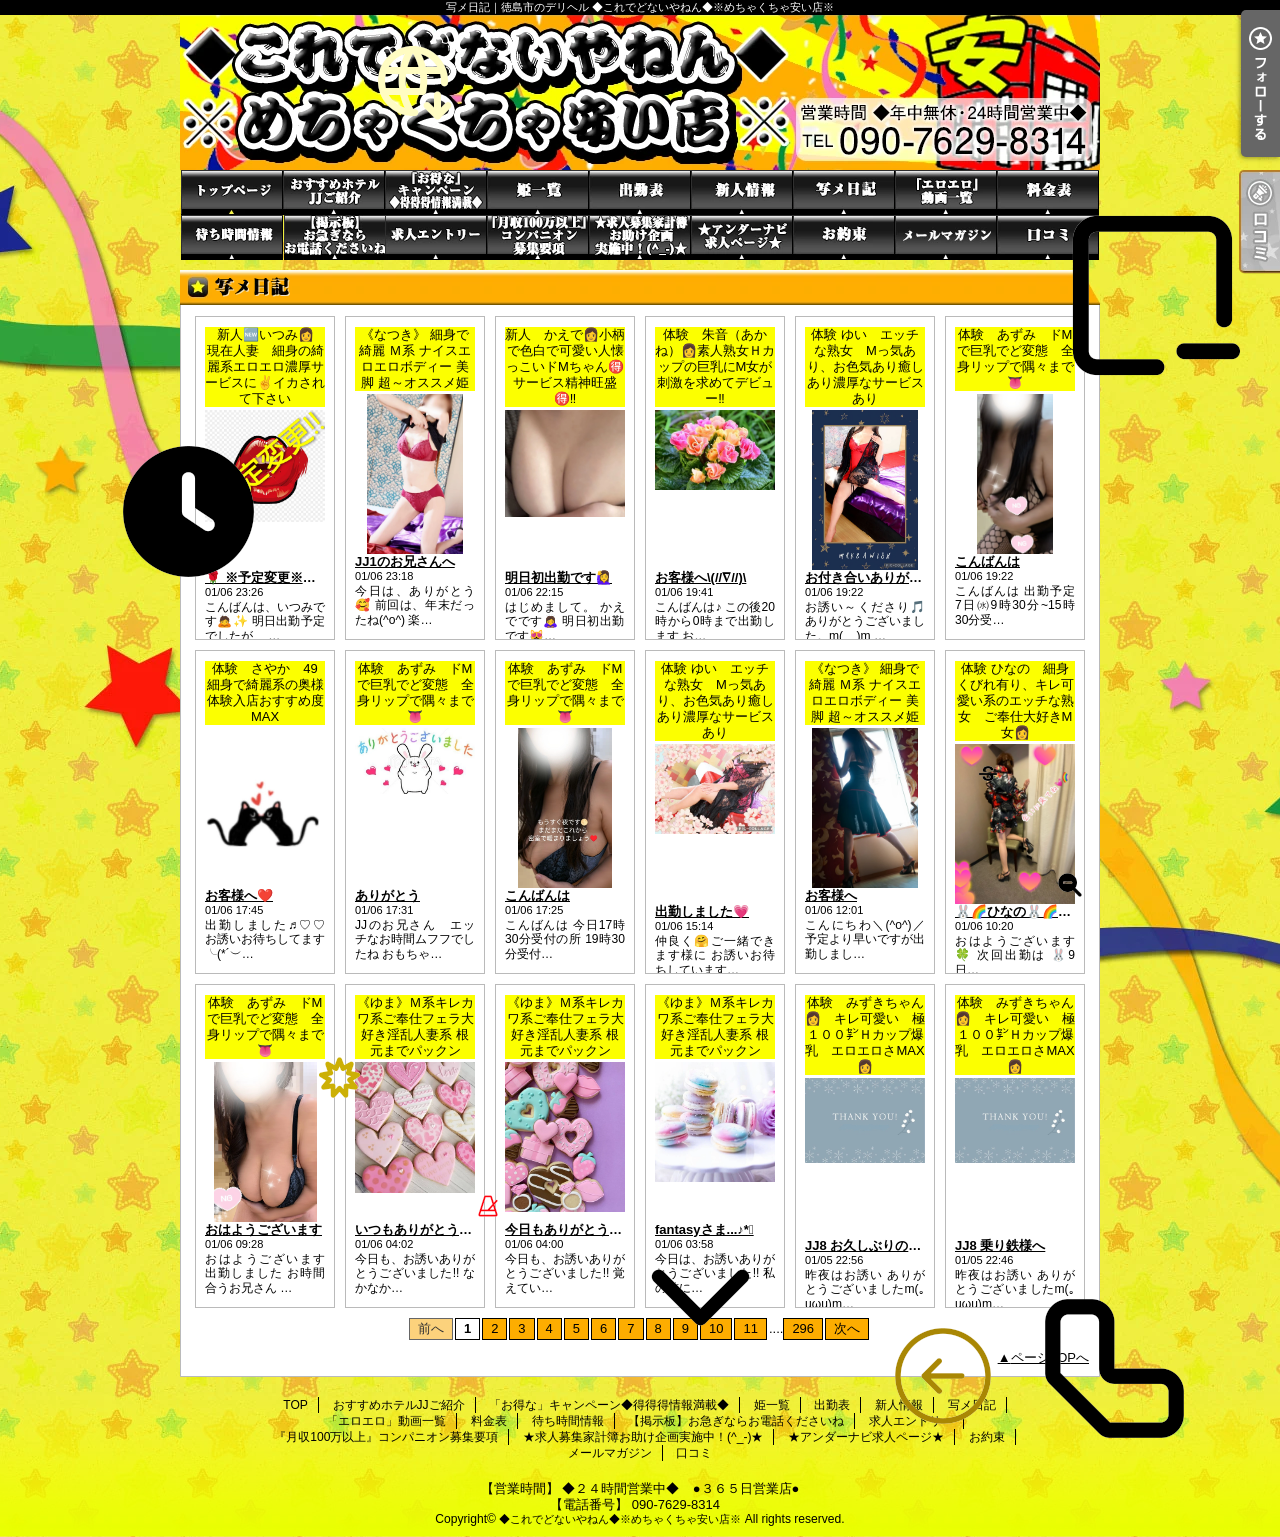  I want to click on view time or clock settings, so click(188, 511).